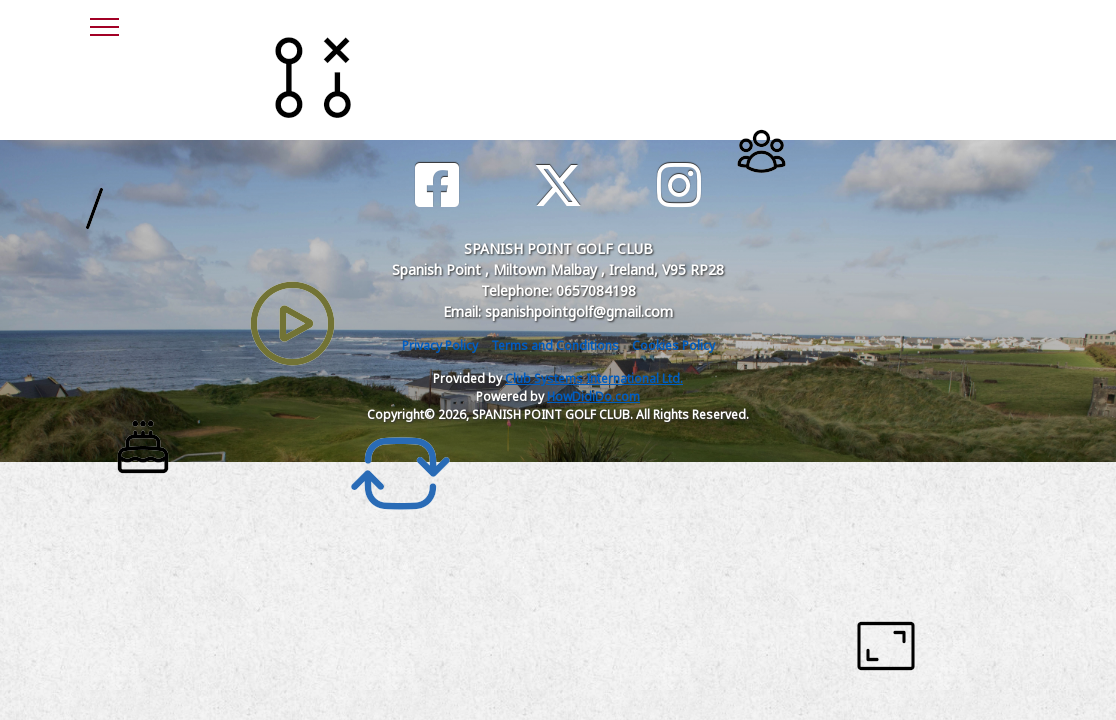  Describe the element at coordinates (292, 323) in the screenshot. I see `play media or video content` at that location.